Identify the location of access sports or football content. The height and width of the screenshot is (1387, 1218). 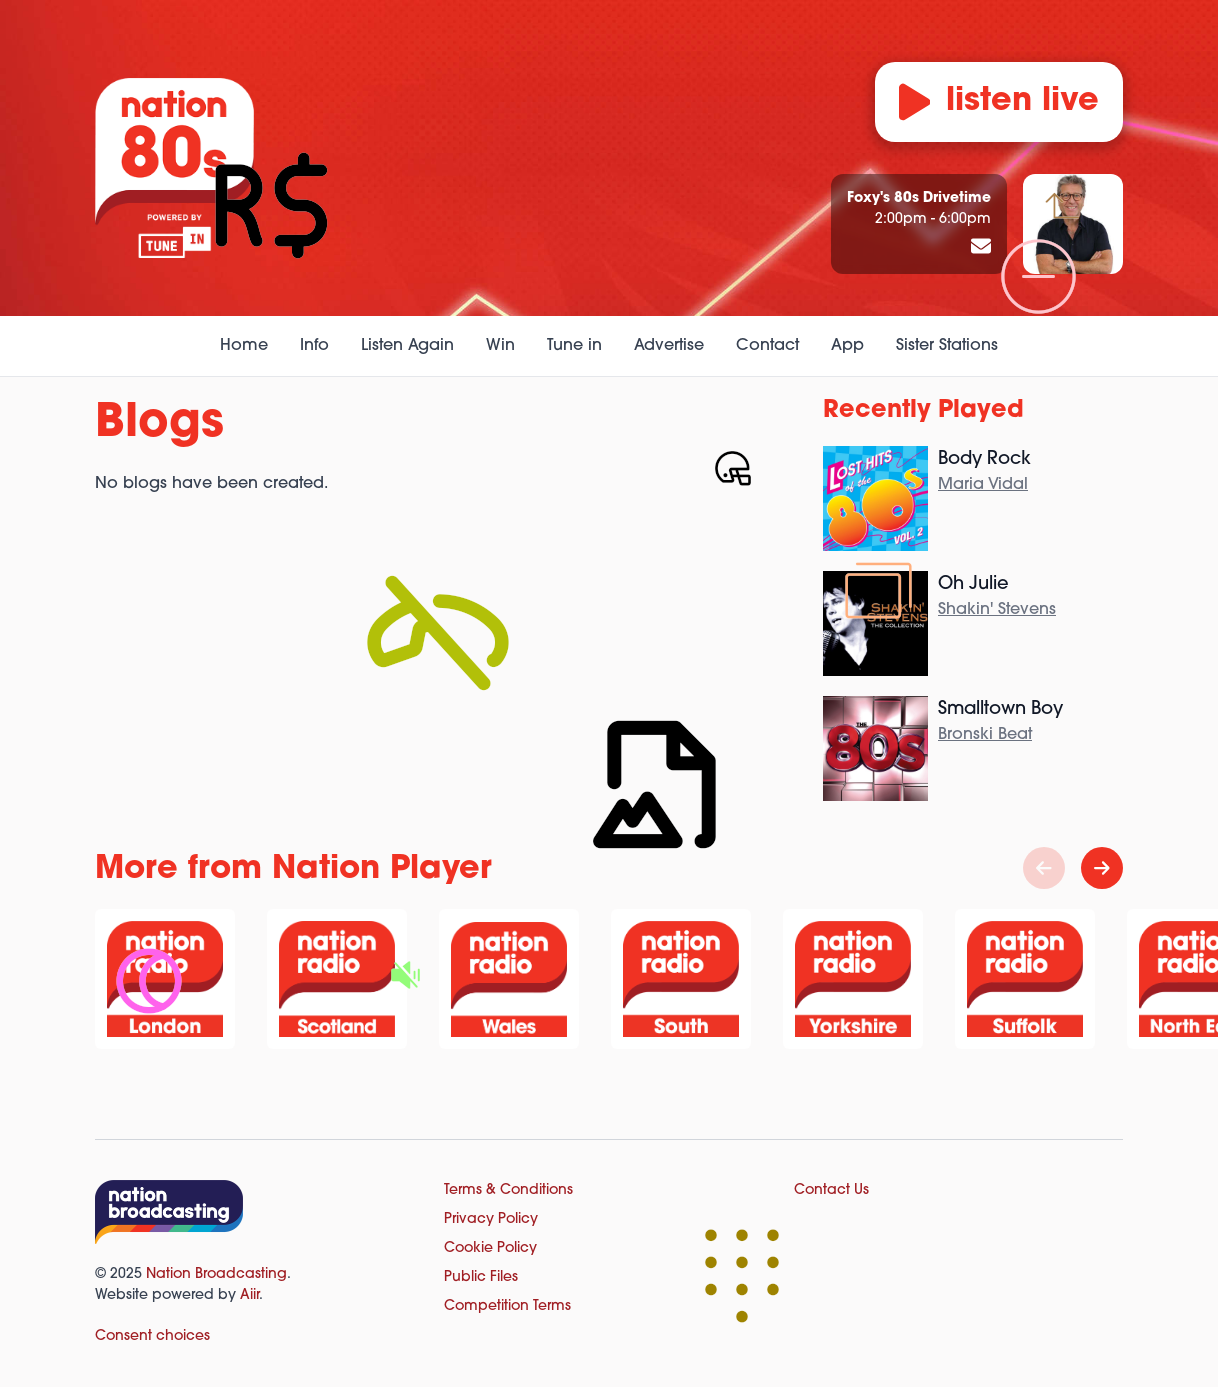
(733, 469).